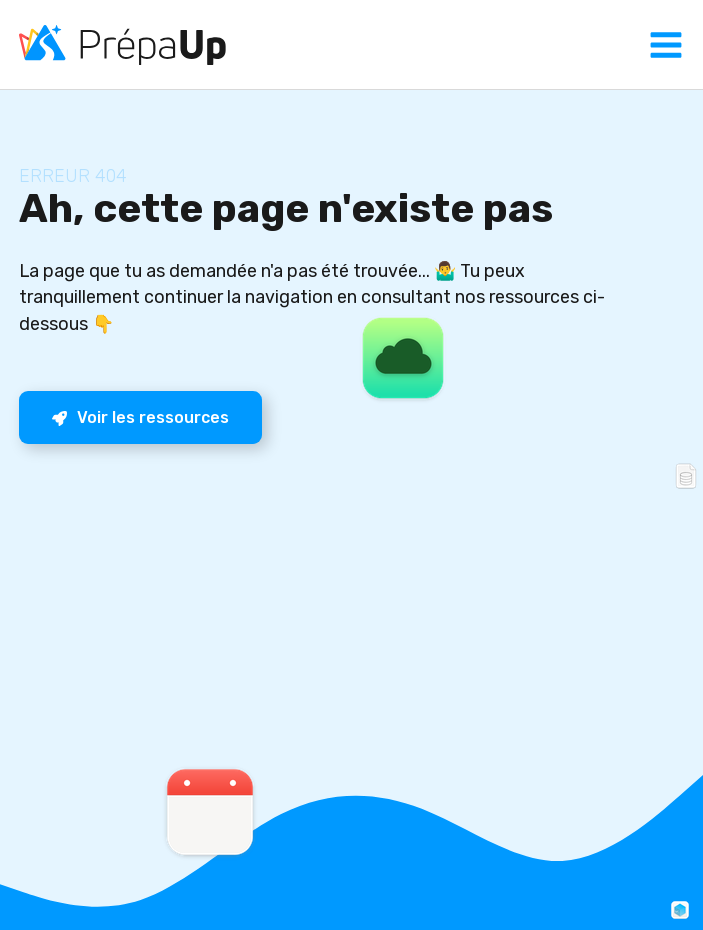  What do you see at coordinates (403, 358) in the screenshot?
I see `open 4k video downloader app` at bounding box center [403, 358].